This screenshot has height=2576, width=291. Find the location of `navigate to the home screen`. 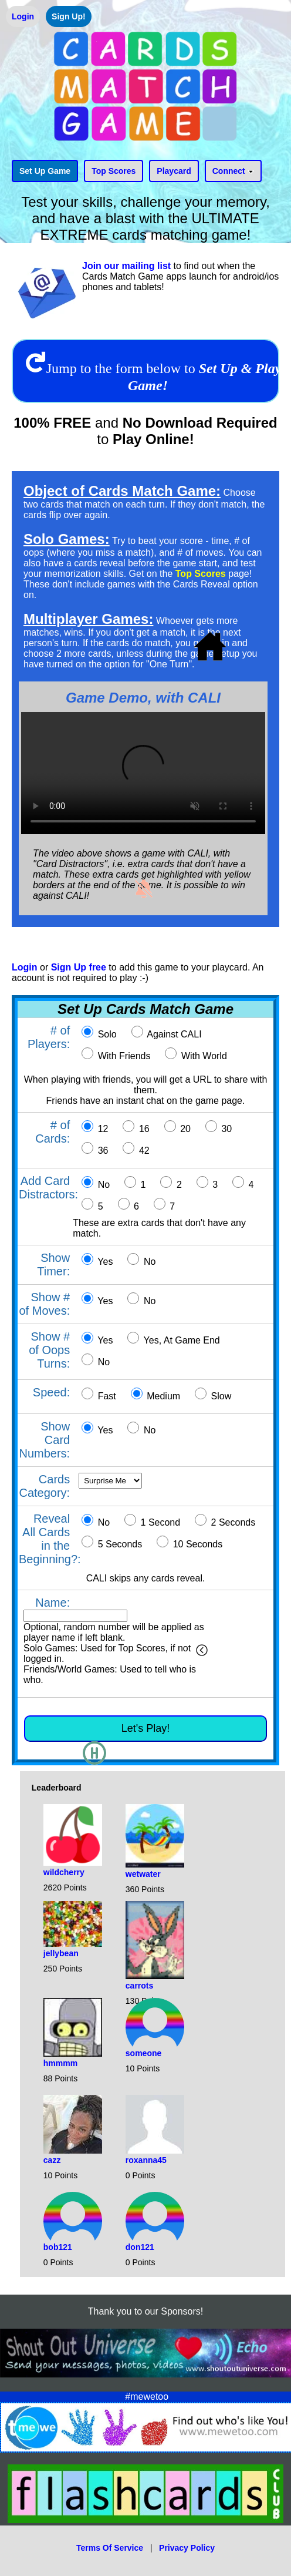

navigate to the home screen is located at coordinates (210, 646).